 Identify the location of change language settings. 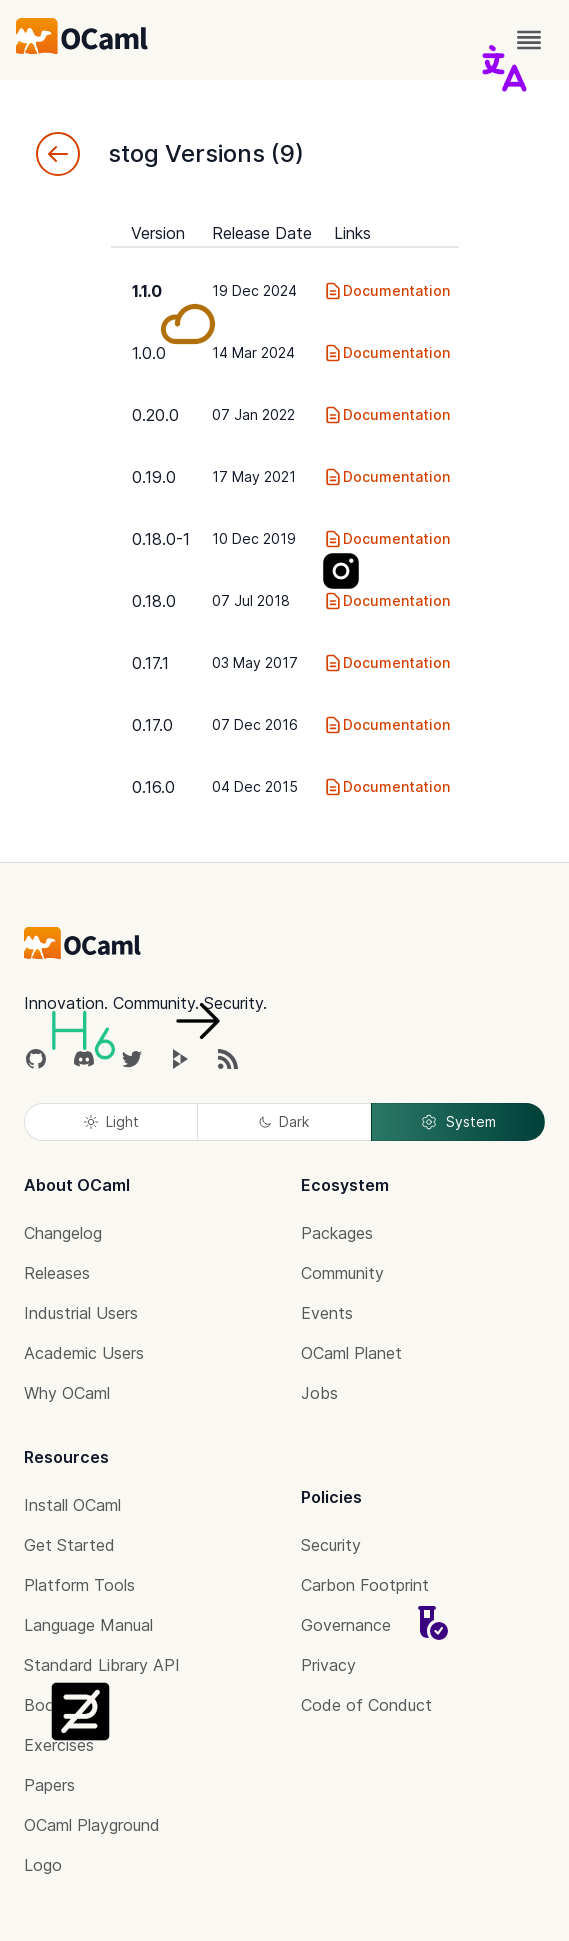
(504, 69).